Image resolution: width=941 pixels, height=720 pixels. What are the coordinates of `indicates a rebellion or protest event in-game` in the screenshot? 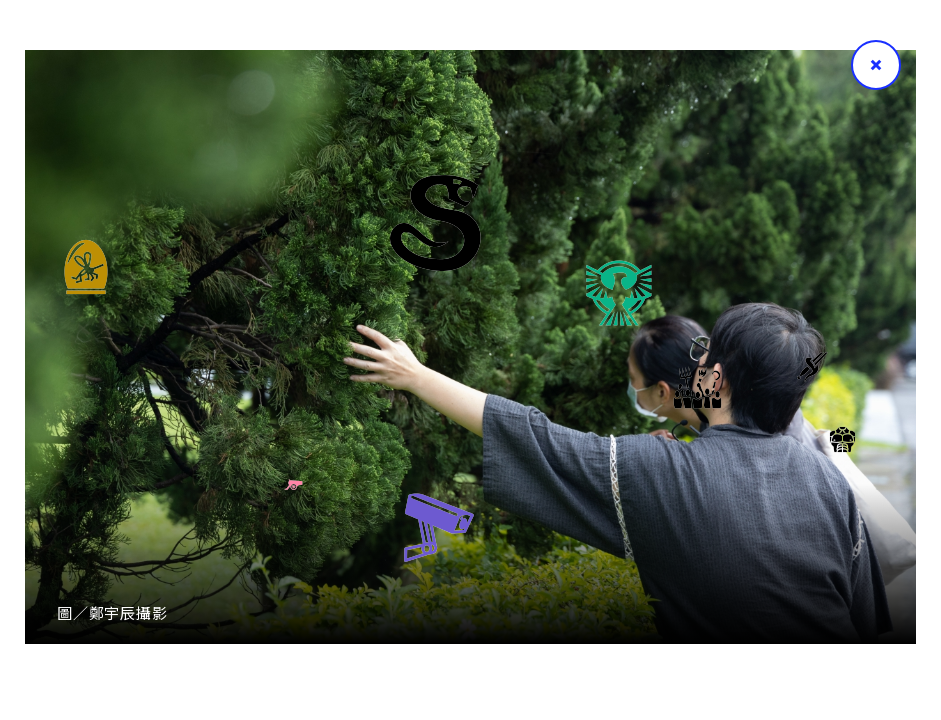 It's located at (697, 384).